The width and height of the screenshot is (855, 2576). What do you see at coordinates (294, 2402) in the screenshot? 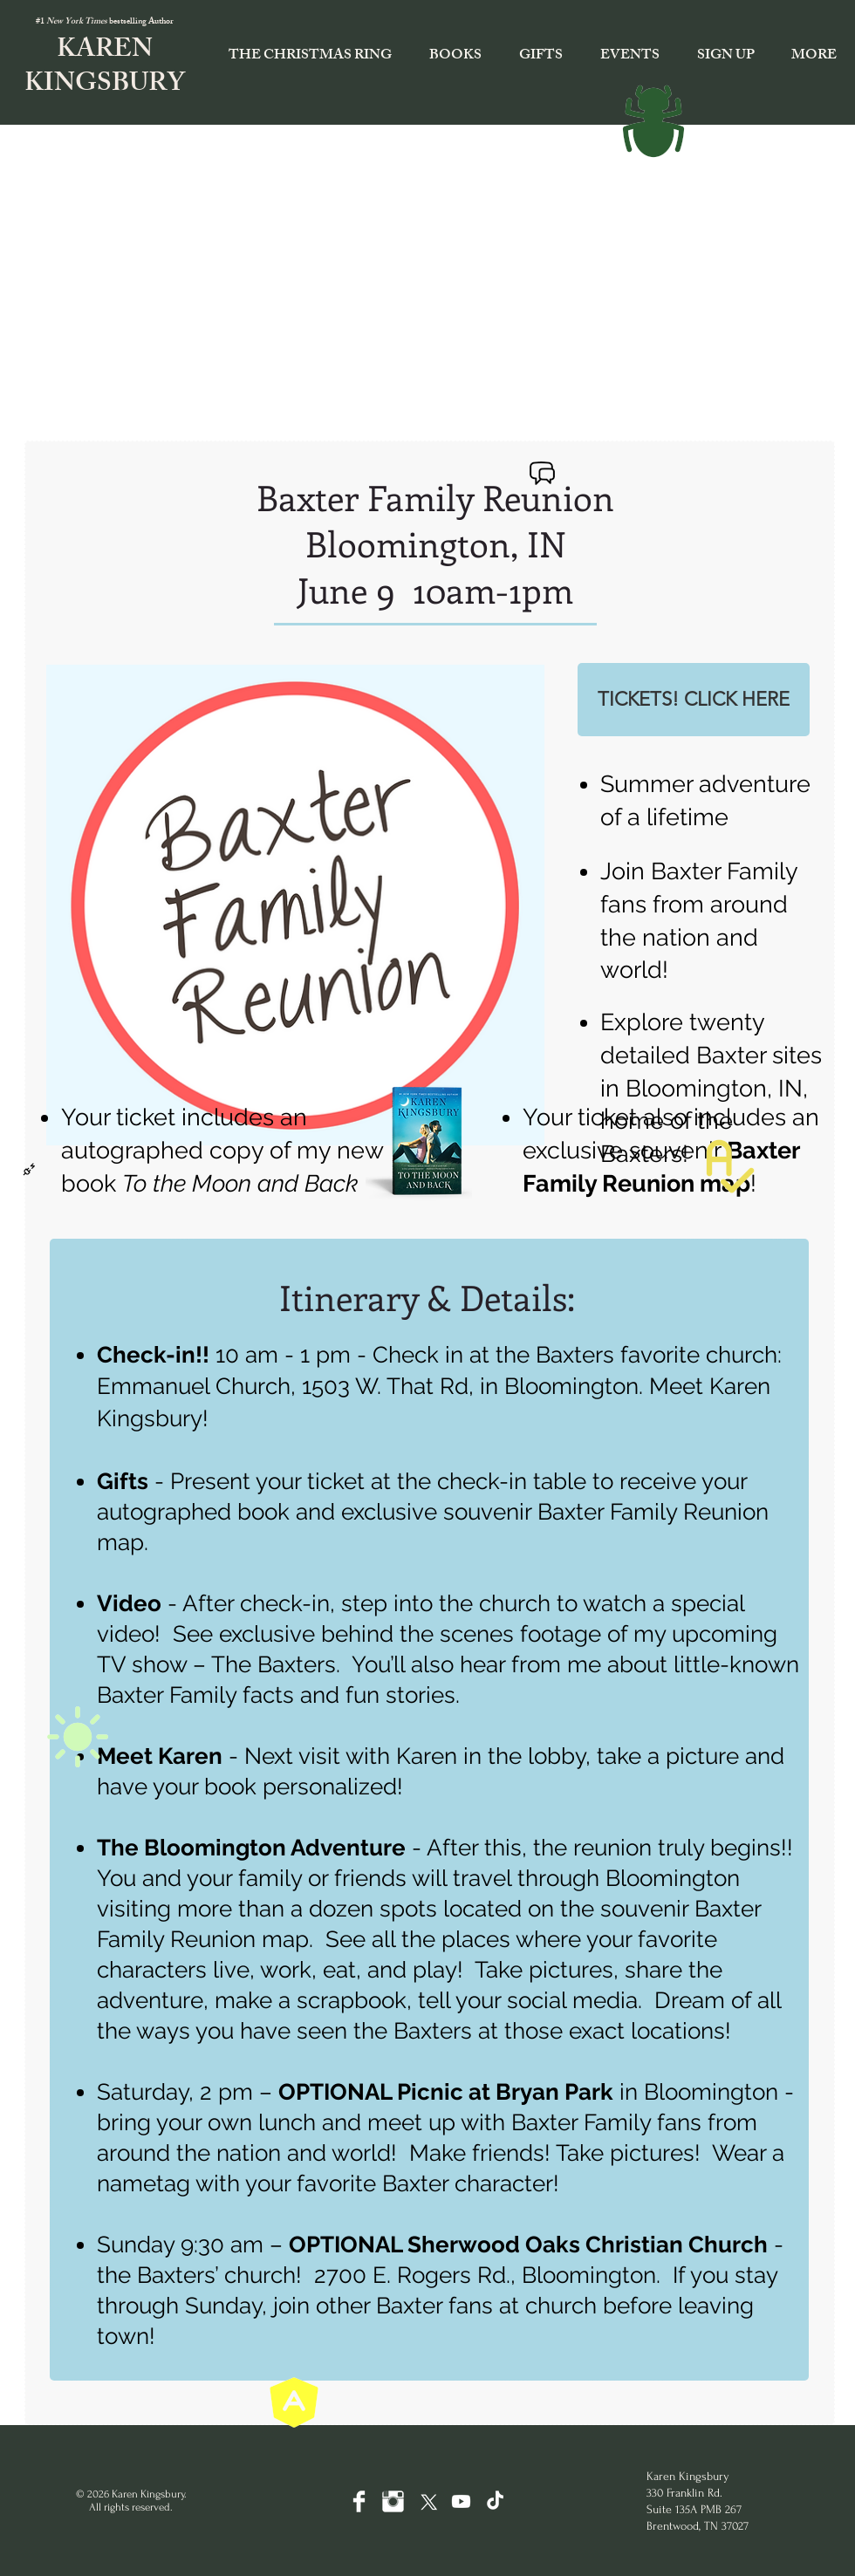
I see `indicates an Angular framework project or application` at bounding box center [294, 2402].